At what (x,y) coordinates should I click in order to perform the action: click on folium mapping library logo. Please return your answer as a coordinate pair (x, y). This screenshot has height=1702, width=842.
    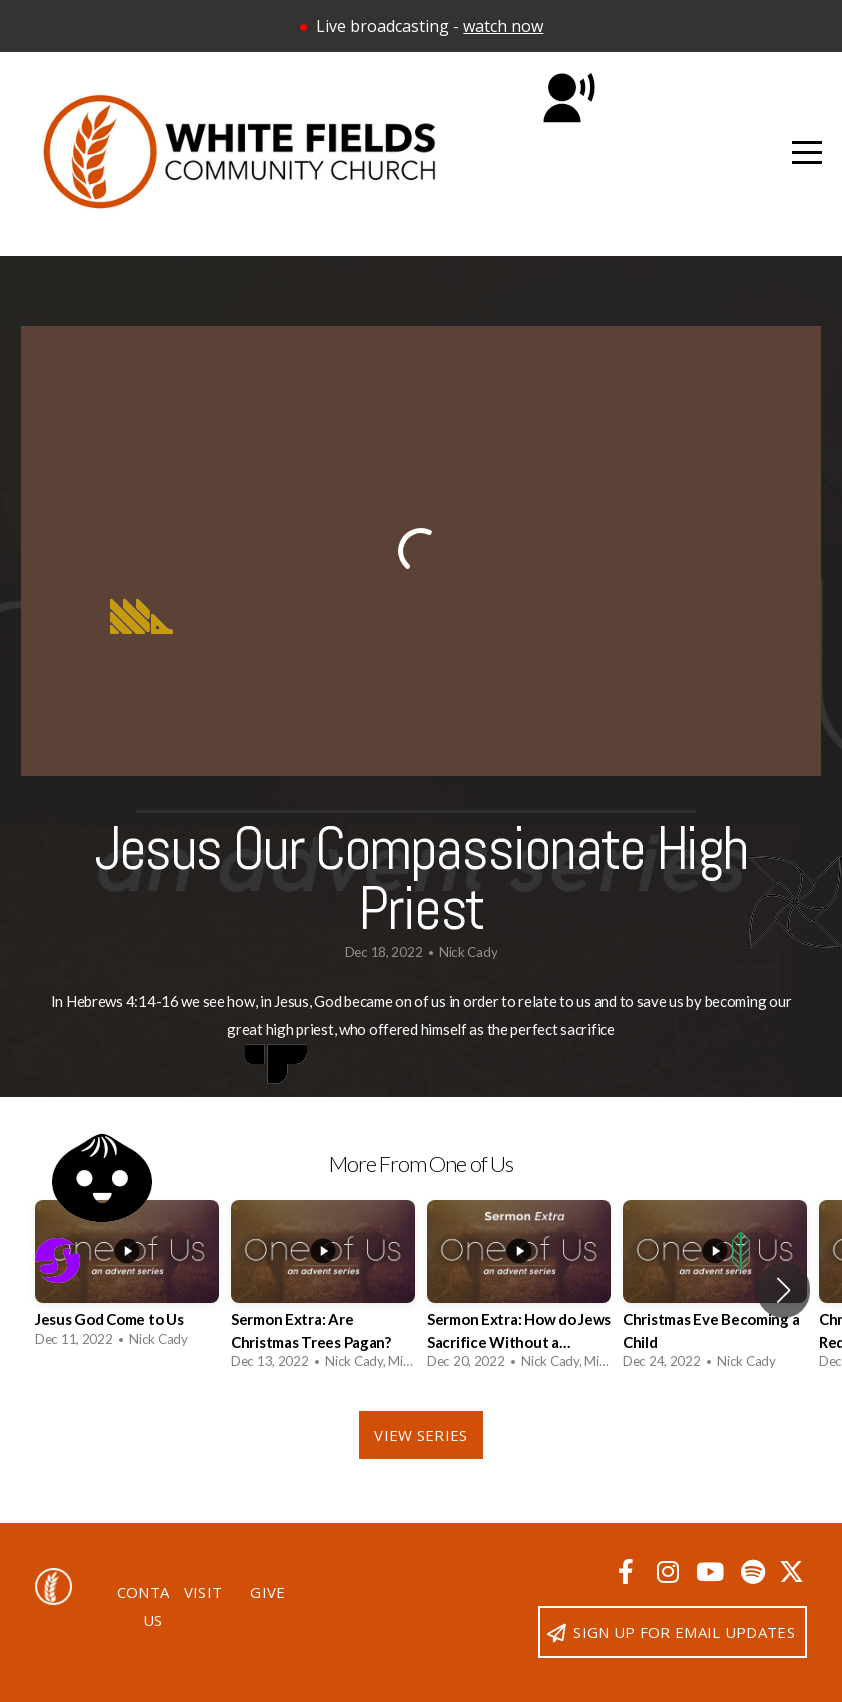
    Looking at the image, I should click on (741, 1251).